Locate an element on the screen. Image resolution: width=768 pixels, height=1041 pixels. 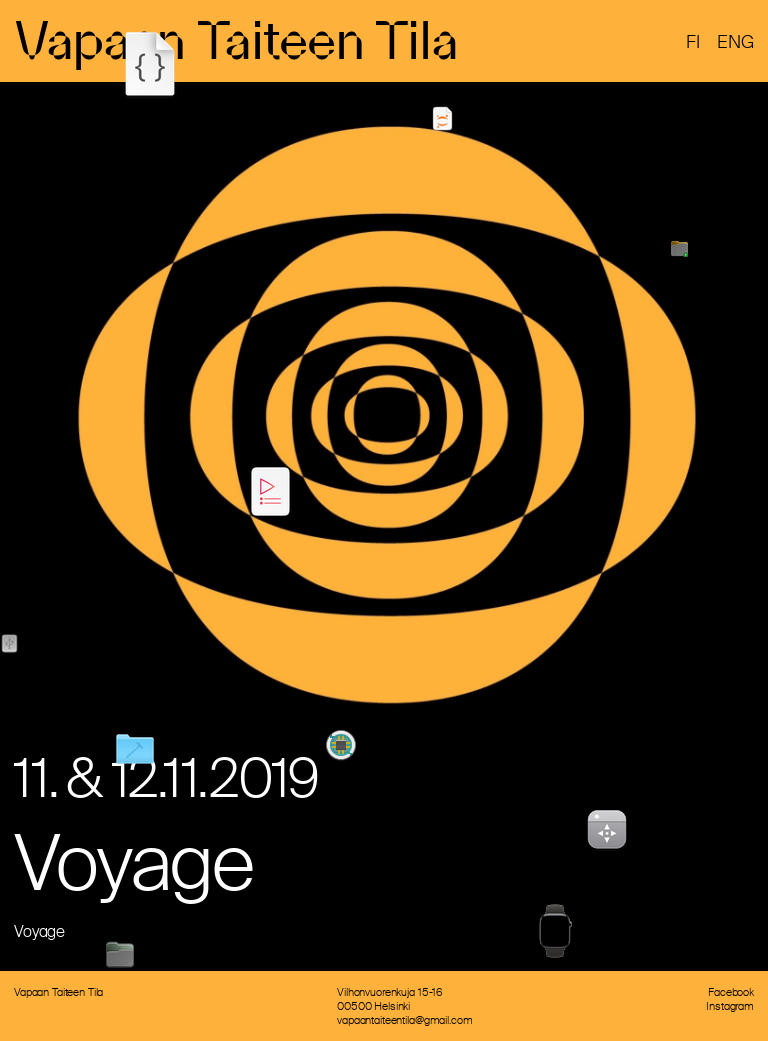
apple watch series 10 device icon is located at coordinates (555, 931).